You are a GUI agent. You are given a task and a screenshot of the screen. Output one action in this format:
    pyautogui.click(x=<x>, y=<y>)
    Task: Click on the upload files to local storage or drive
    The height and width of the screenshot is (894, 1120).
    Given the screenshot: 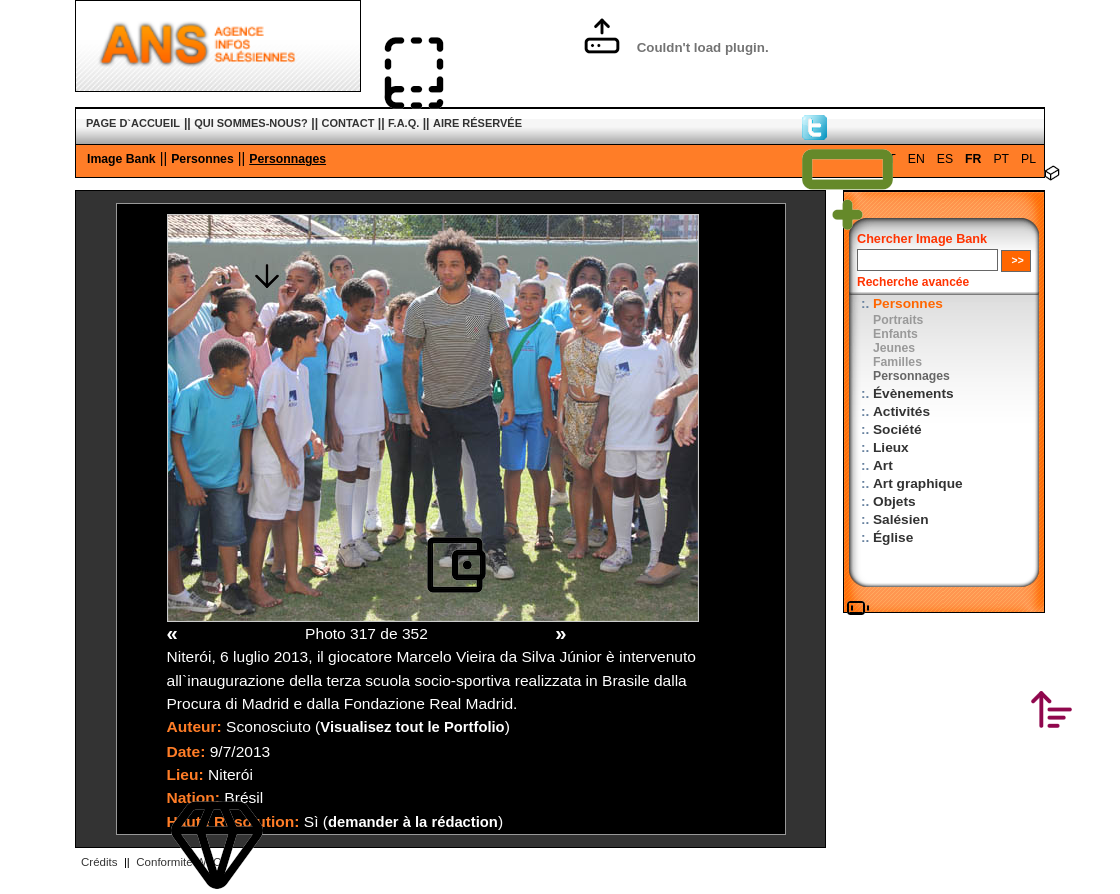 What is the action you would take?
    pyautogui.click(x=602, y=36)
    